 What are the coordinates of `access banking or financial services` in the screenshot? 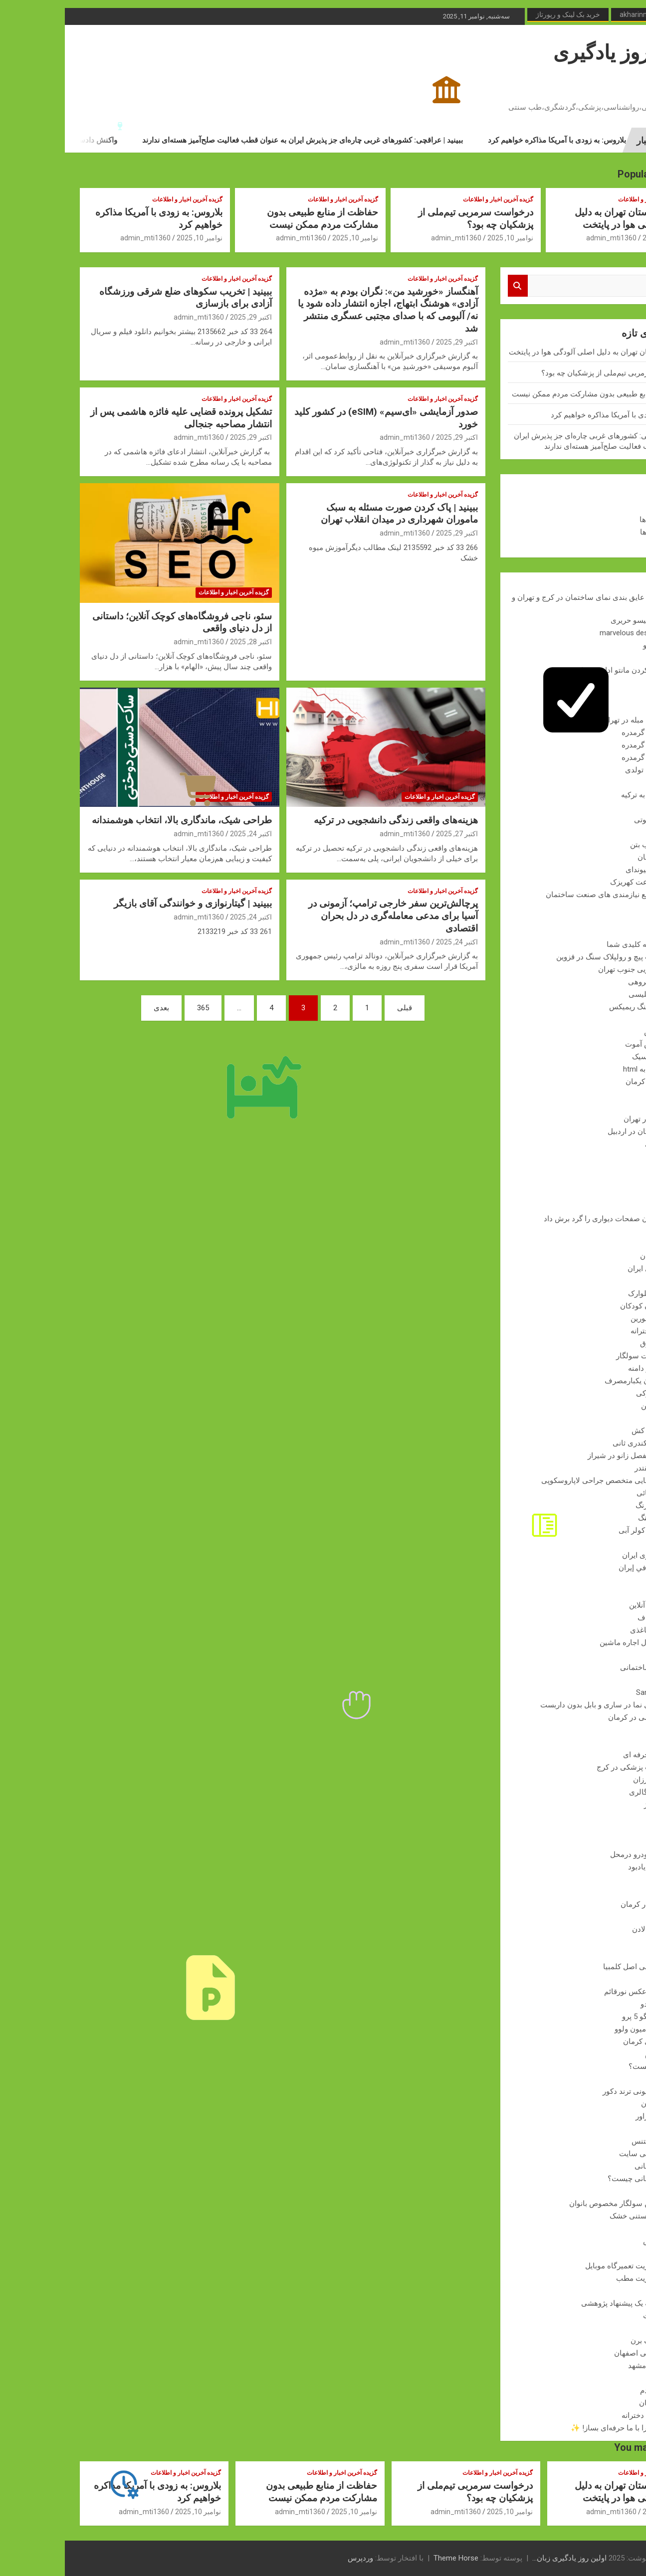 It's located at (446, 89).